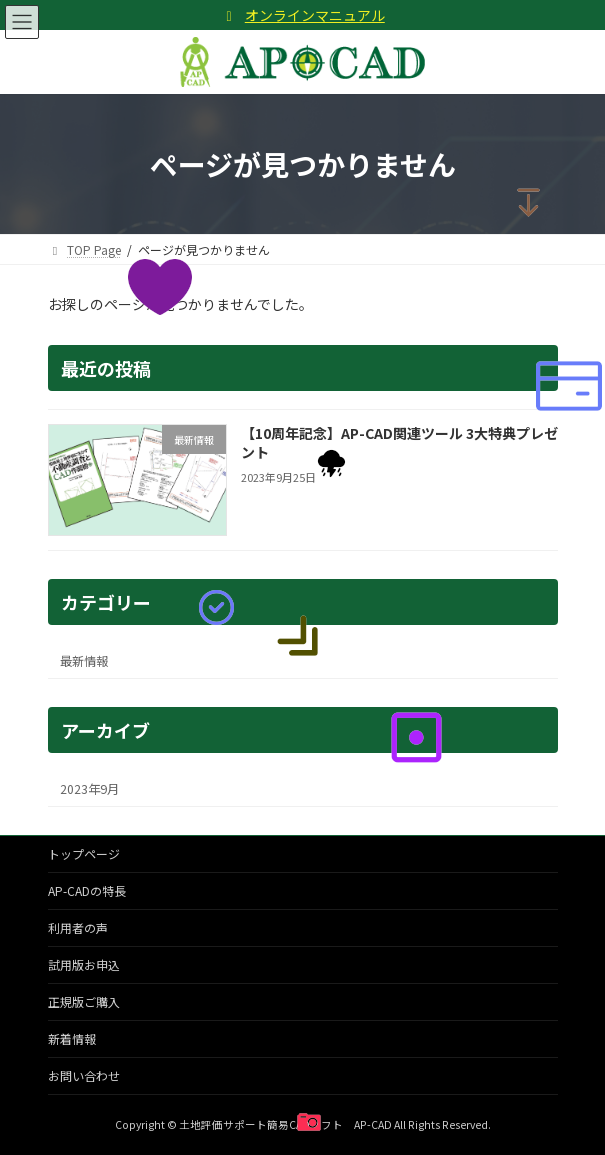 This screenshot has height=1155, width=605. Describe the element at coordinates (416, 737) in the screenshot. I see `indicates a file has been modified in a diff view` at that location.